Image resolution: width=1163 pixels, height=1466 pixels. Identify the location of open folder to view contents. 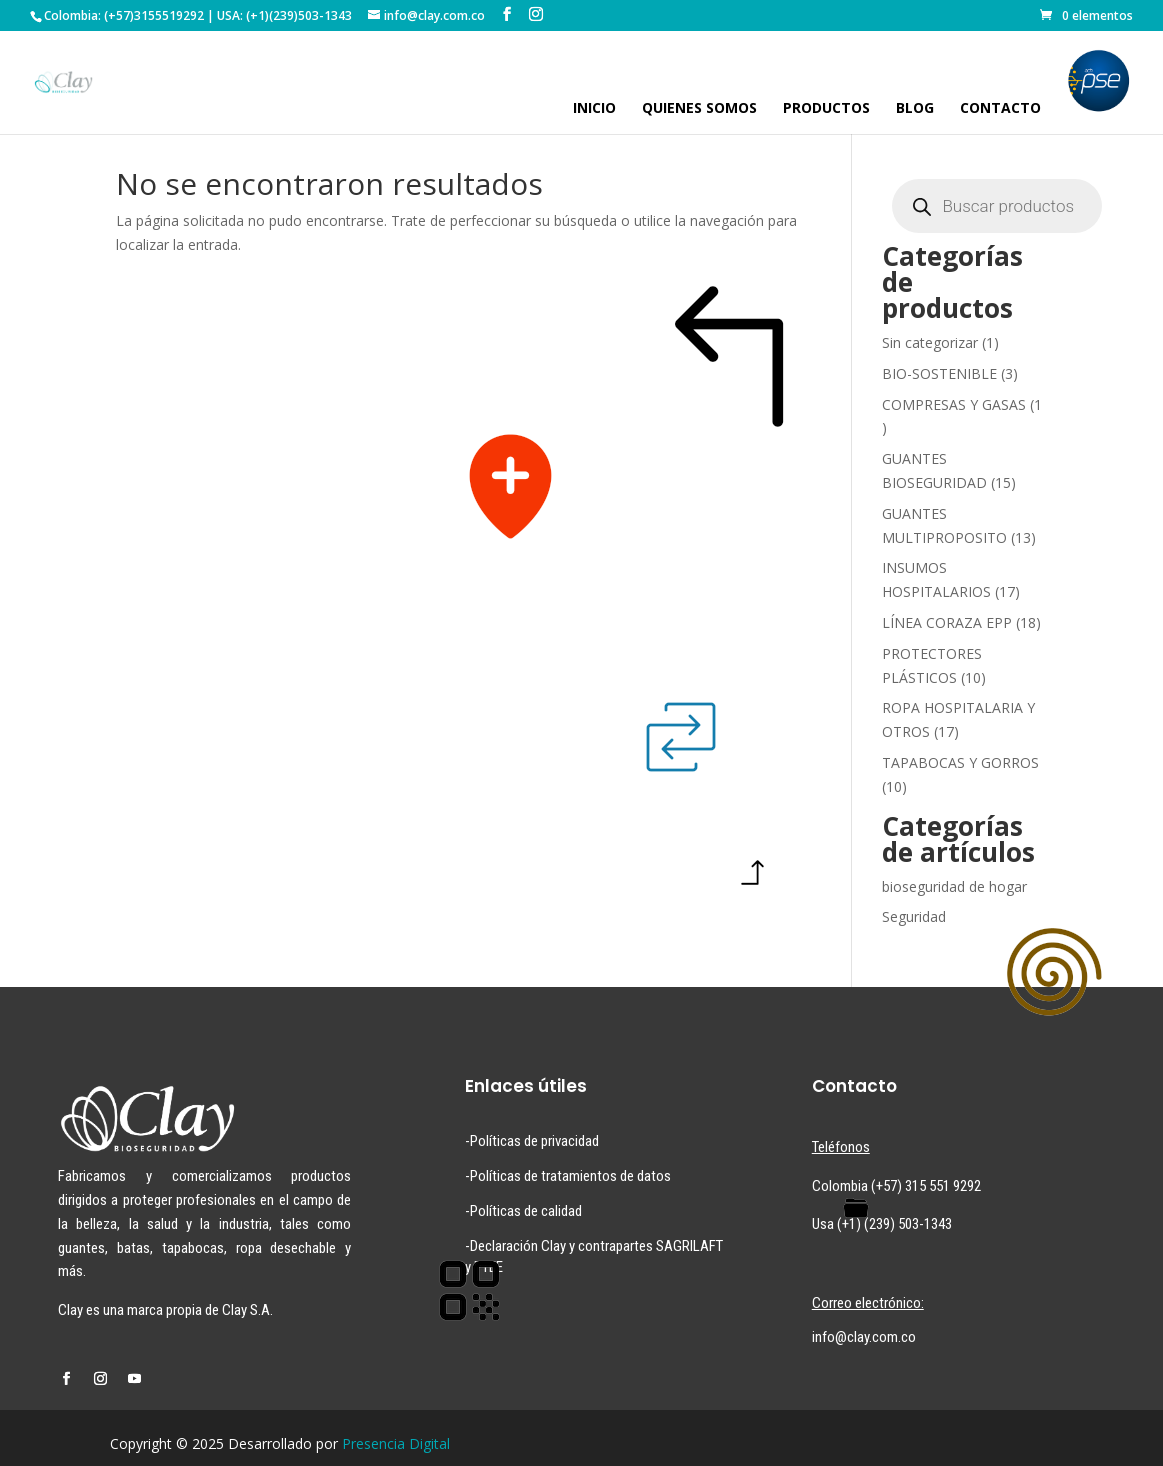
(856, 1208).